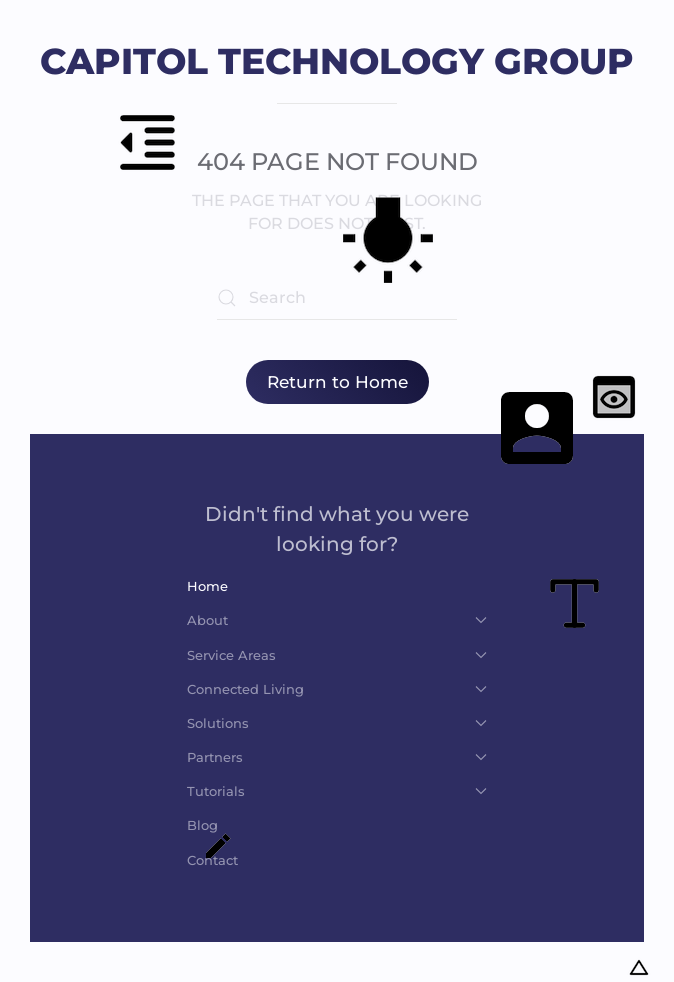 The image size is (674, 982). Describe the element at coordinates (574, 603) in the screenshot. I see `access text formatting options` at that location.